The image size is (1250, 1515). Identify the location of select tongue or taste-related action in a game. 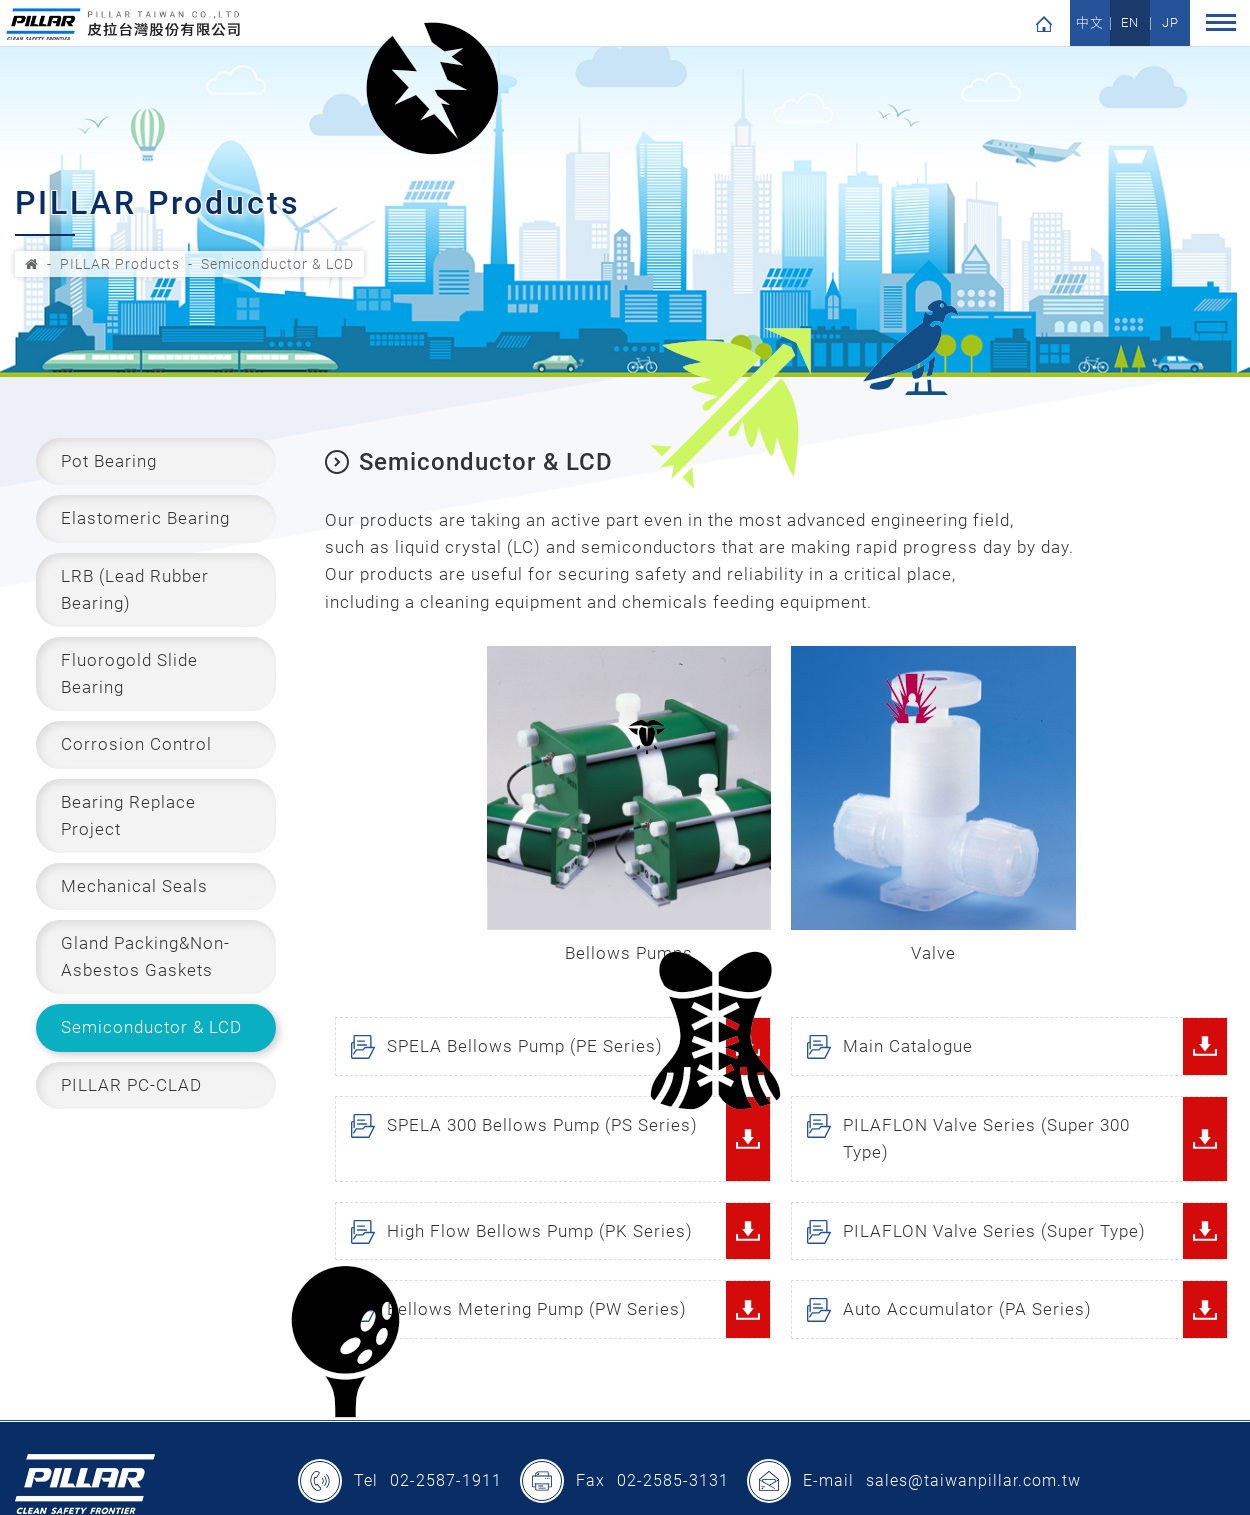
(647, 737).